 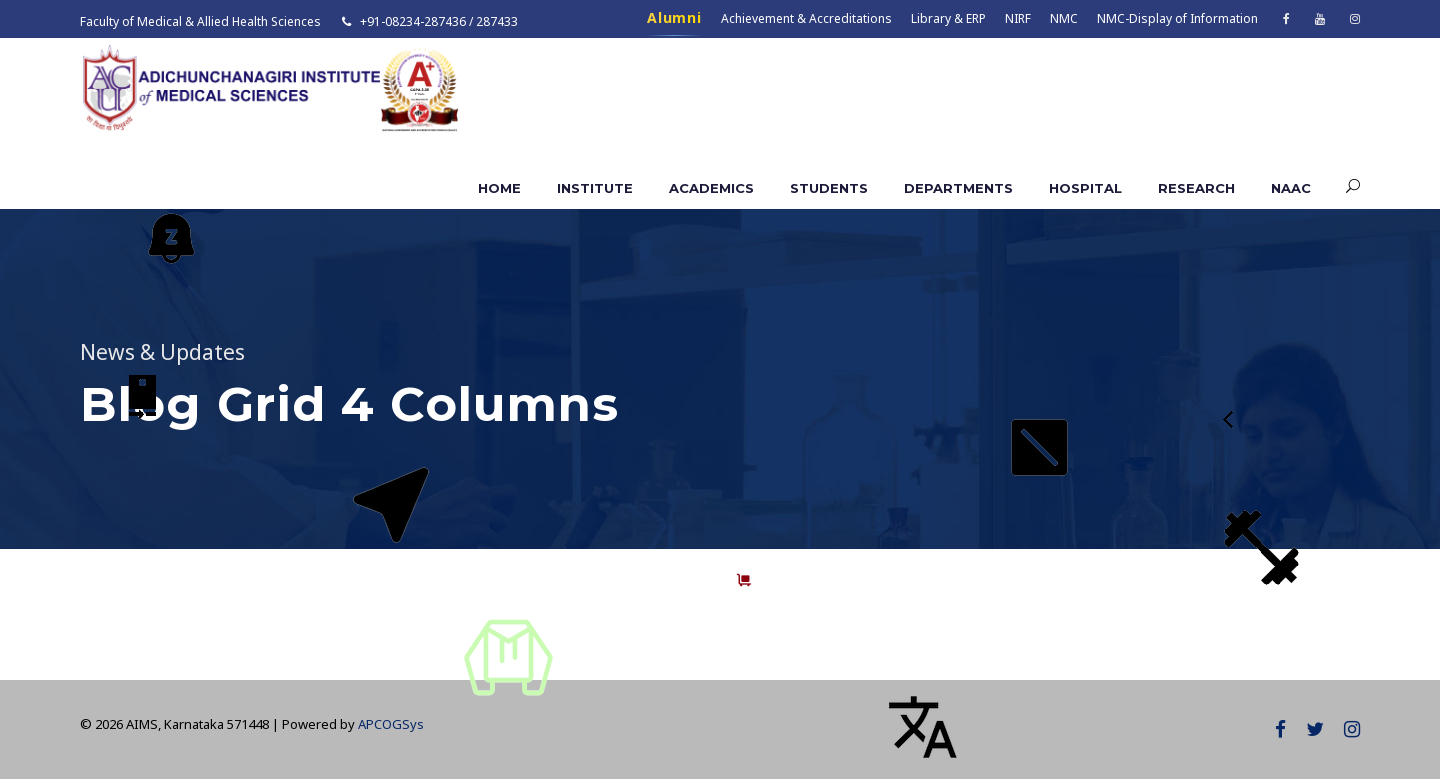 What do you see at coordinates (923, 727) in the screenshot?
I see `translate text to another language` at bounding box center [923, 727].